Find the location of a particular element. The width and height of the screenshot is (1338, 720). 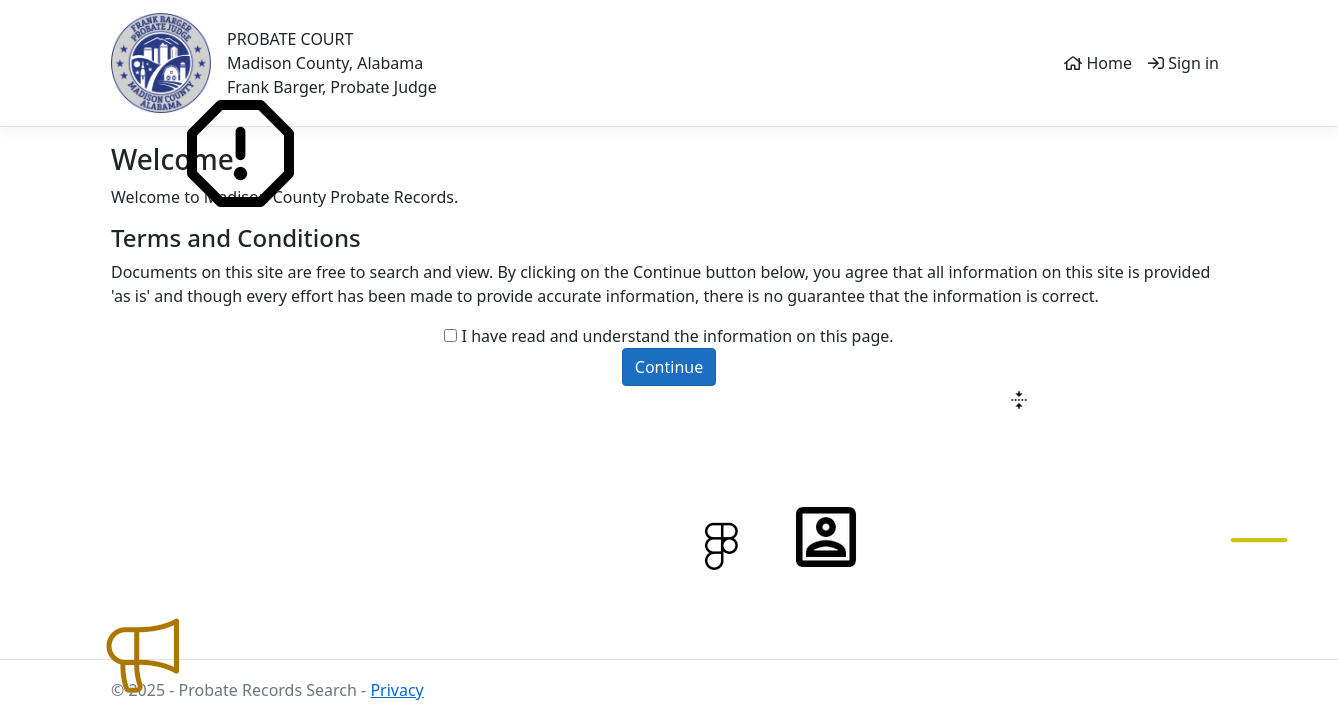

collapse or hide content section is located at coordinates (1019, 400).